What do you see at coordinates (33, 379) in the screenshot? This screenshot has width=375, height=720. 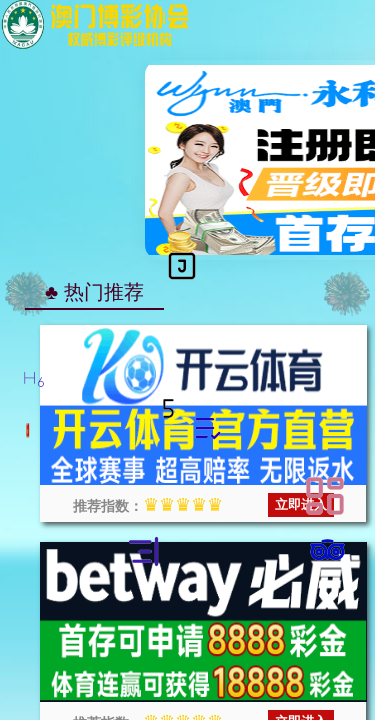 I see `format text as heading level 6` at bounding box center [33, 379].